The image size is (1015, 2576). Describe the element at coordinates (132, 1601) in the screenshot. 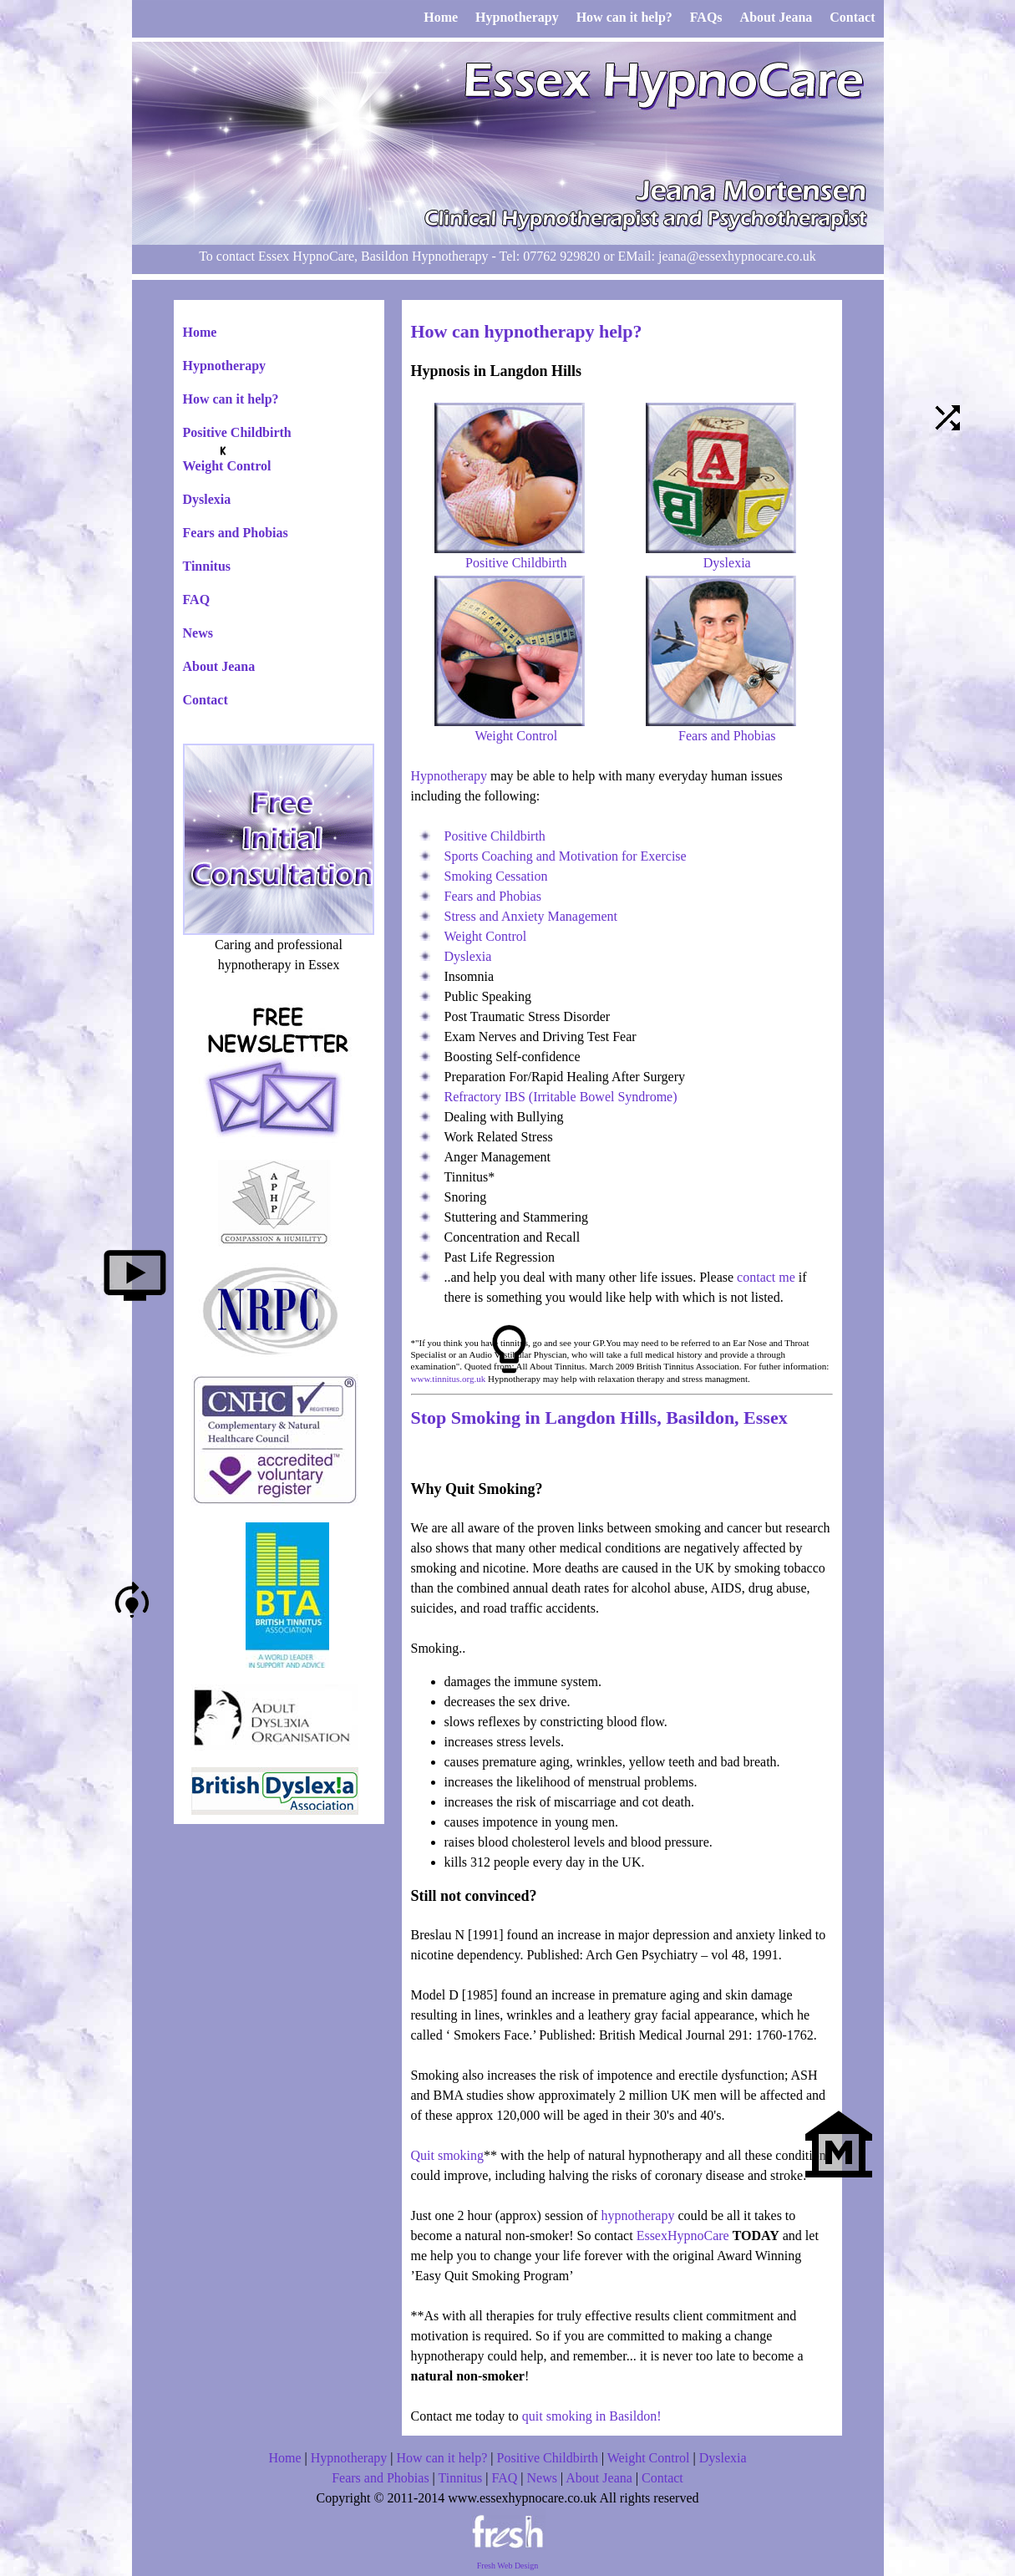

I see `indicates machine learning or AI model training in progress` at that location.